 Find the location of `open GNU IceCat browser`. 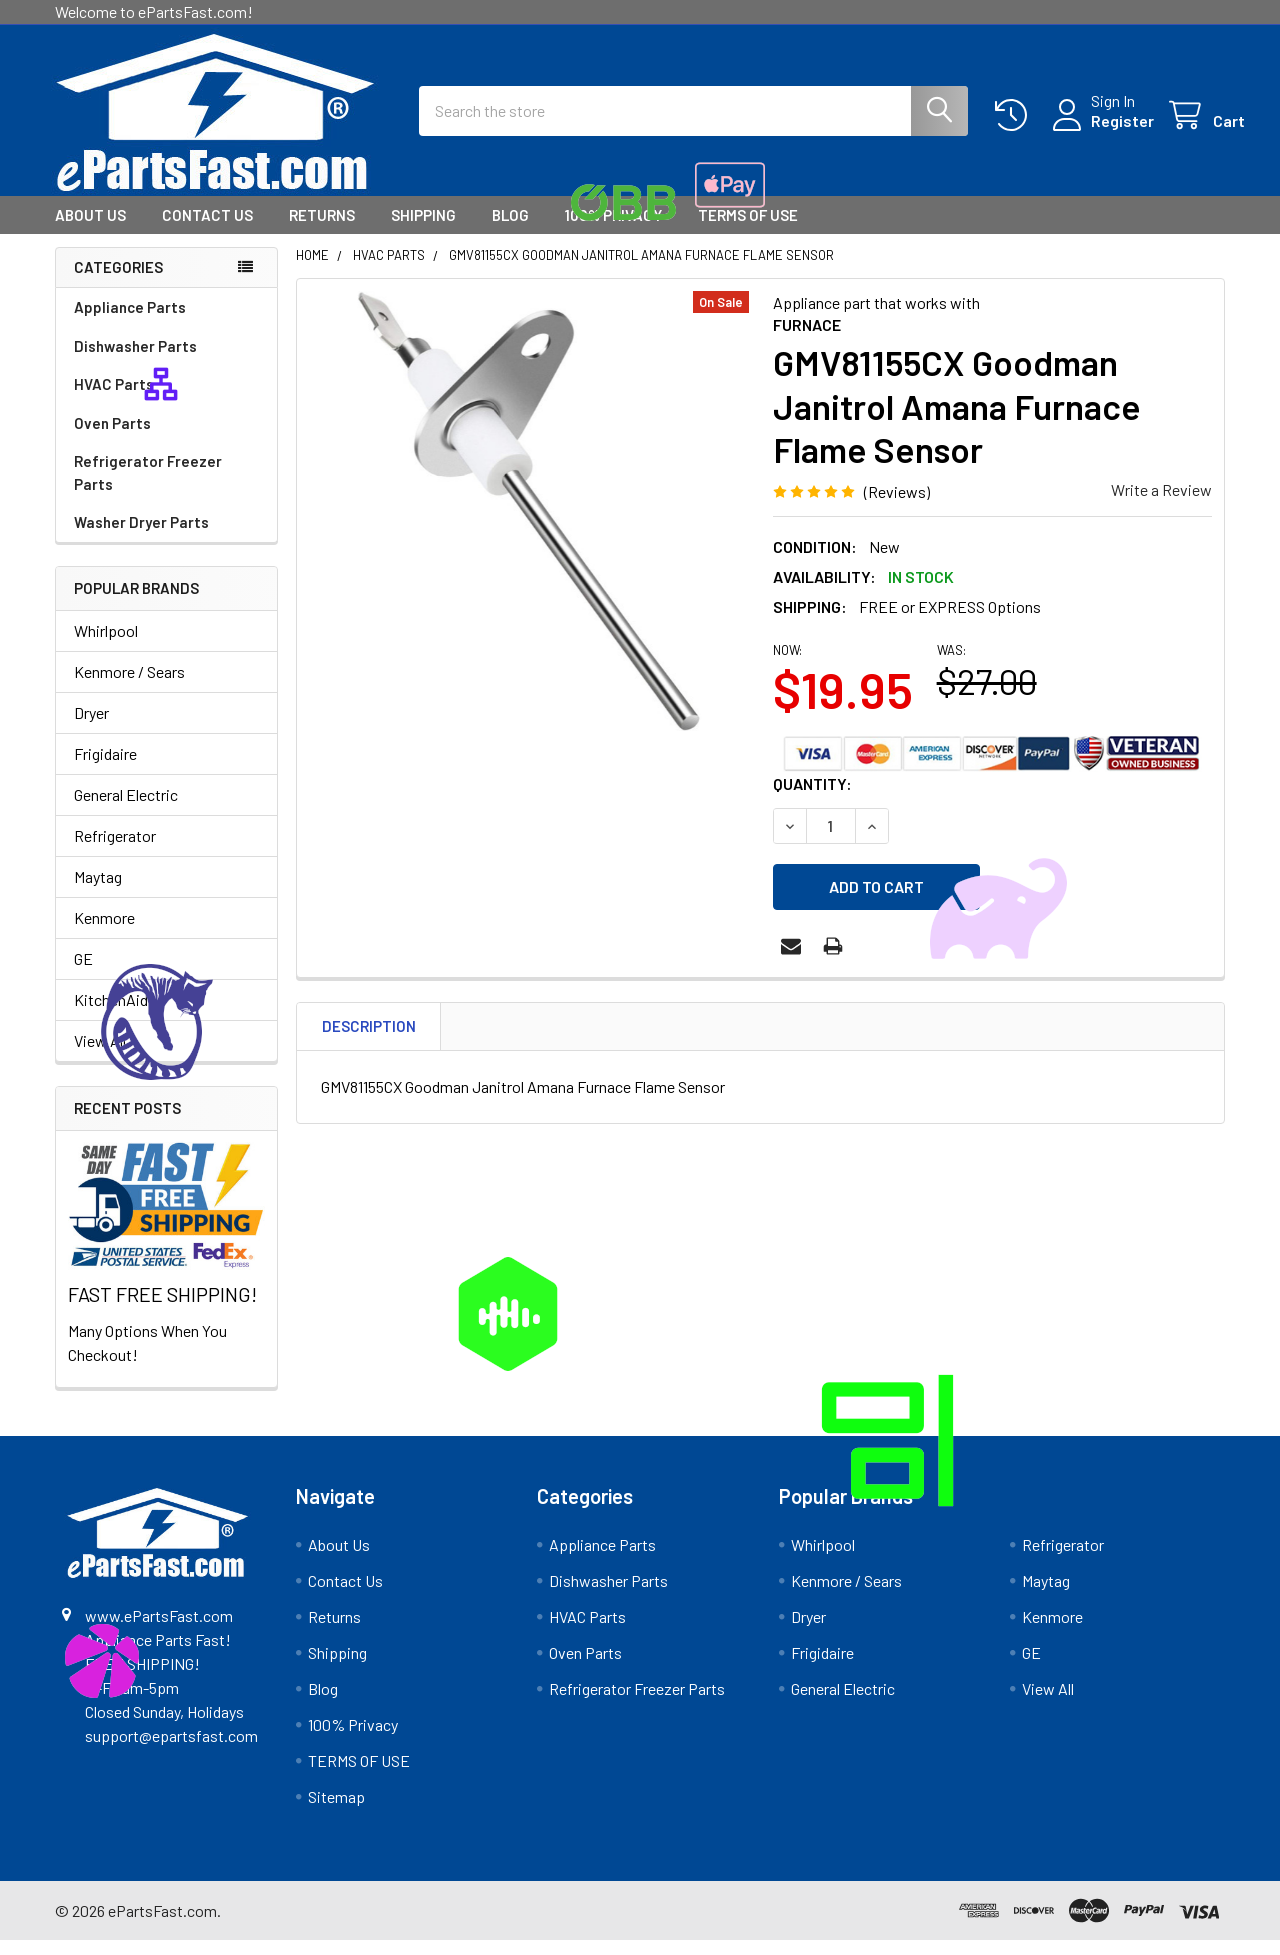

open GNU IceCat browser is located at coordinates (157, 1022).